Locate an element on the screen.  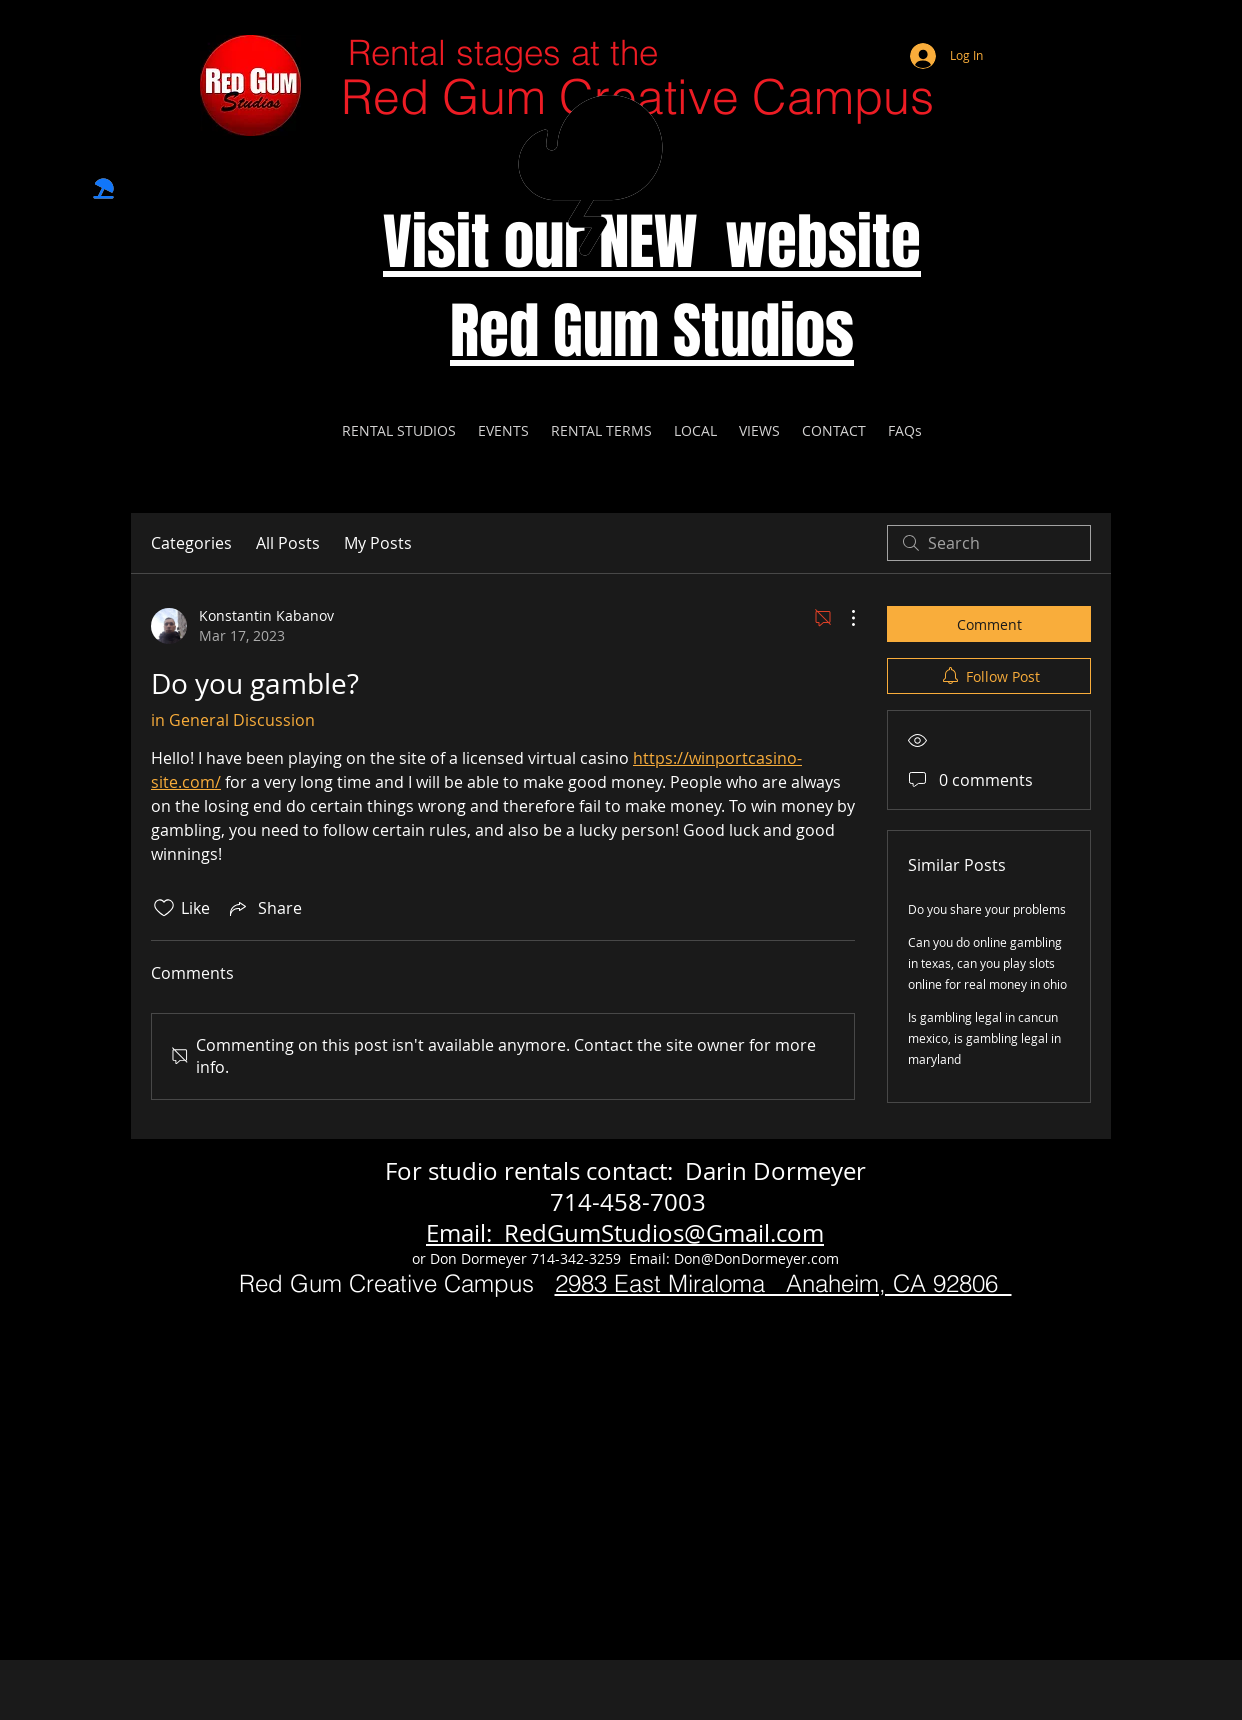
access vacation or time-off settings is located at coordinates (103, 188).